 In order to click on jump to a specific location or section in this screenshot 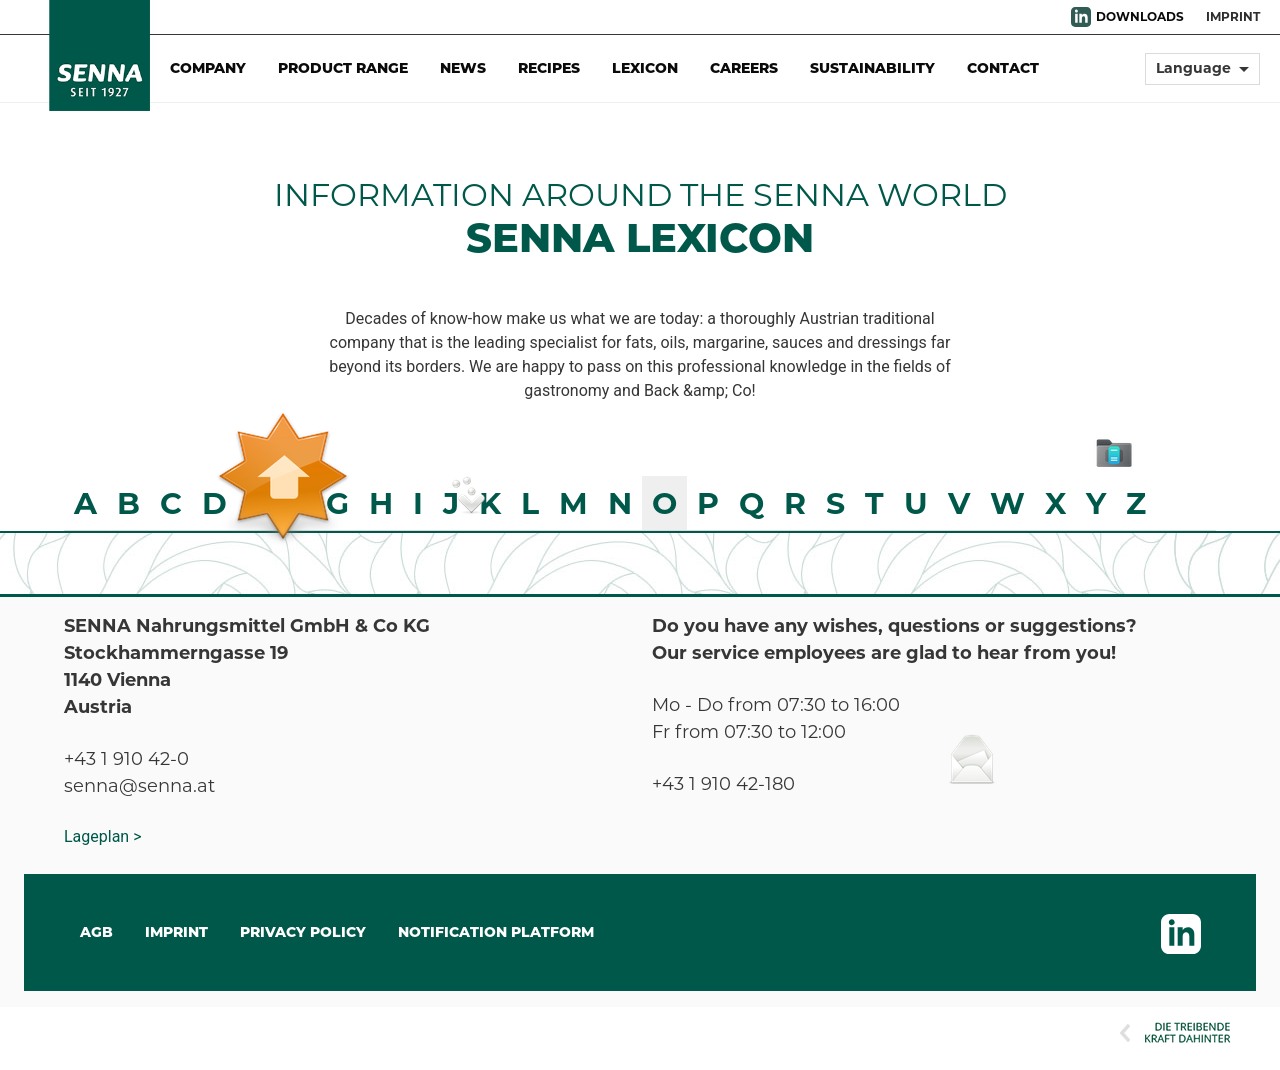, I will do `click(468, 494)`.